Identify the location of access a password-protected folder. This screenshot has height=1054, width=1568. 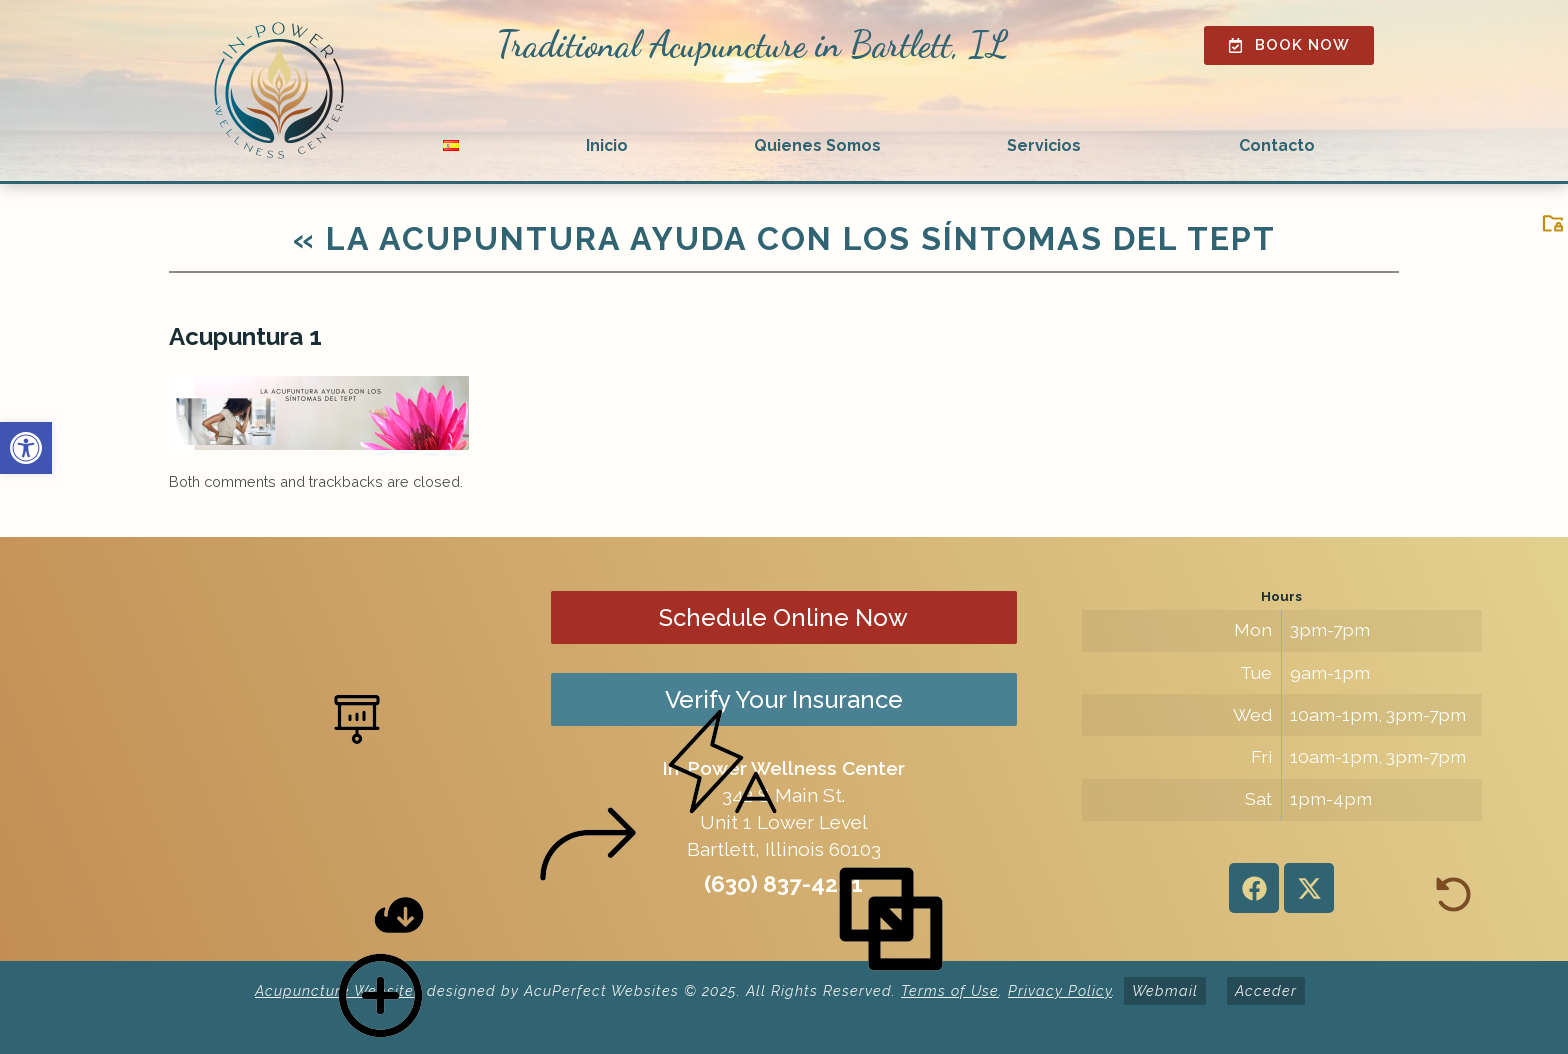
(1553, 223).